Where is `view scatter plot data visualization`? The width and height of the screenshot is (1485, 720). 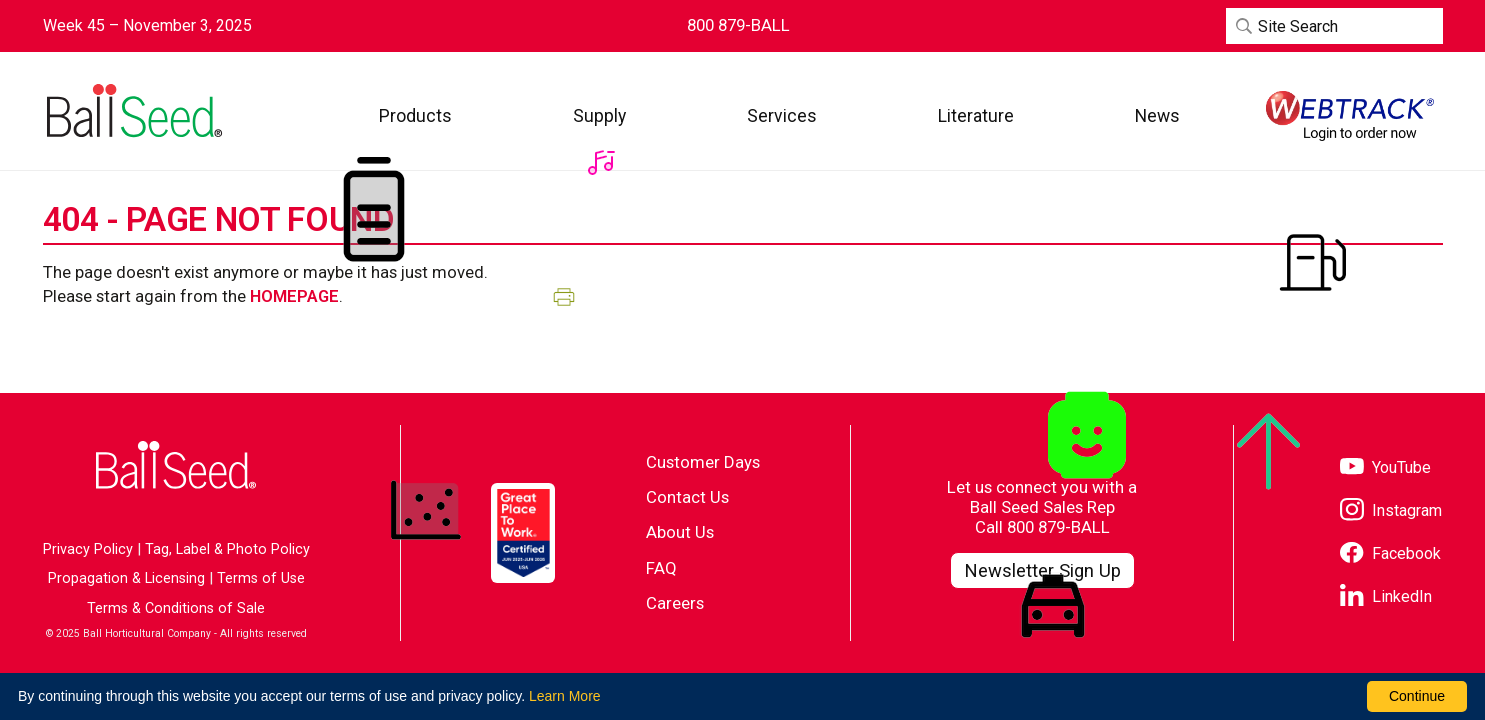
view scatter plot data visualization is located at coordinates (426, 510).